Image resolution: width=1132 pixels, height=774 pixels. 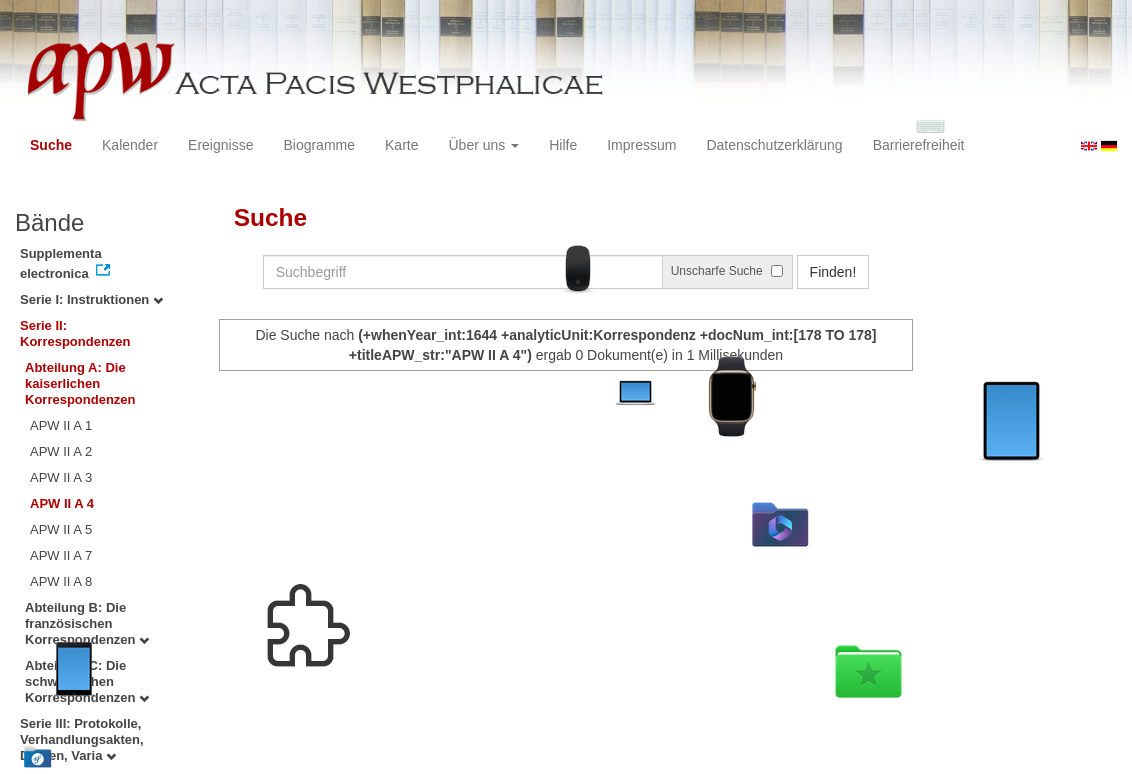 I want to click on bluetooth keyboard connected successfully, so click(x=930, y=126).